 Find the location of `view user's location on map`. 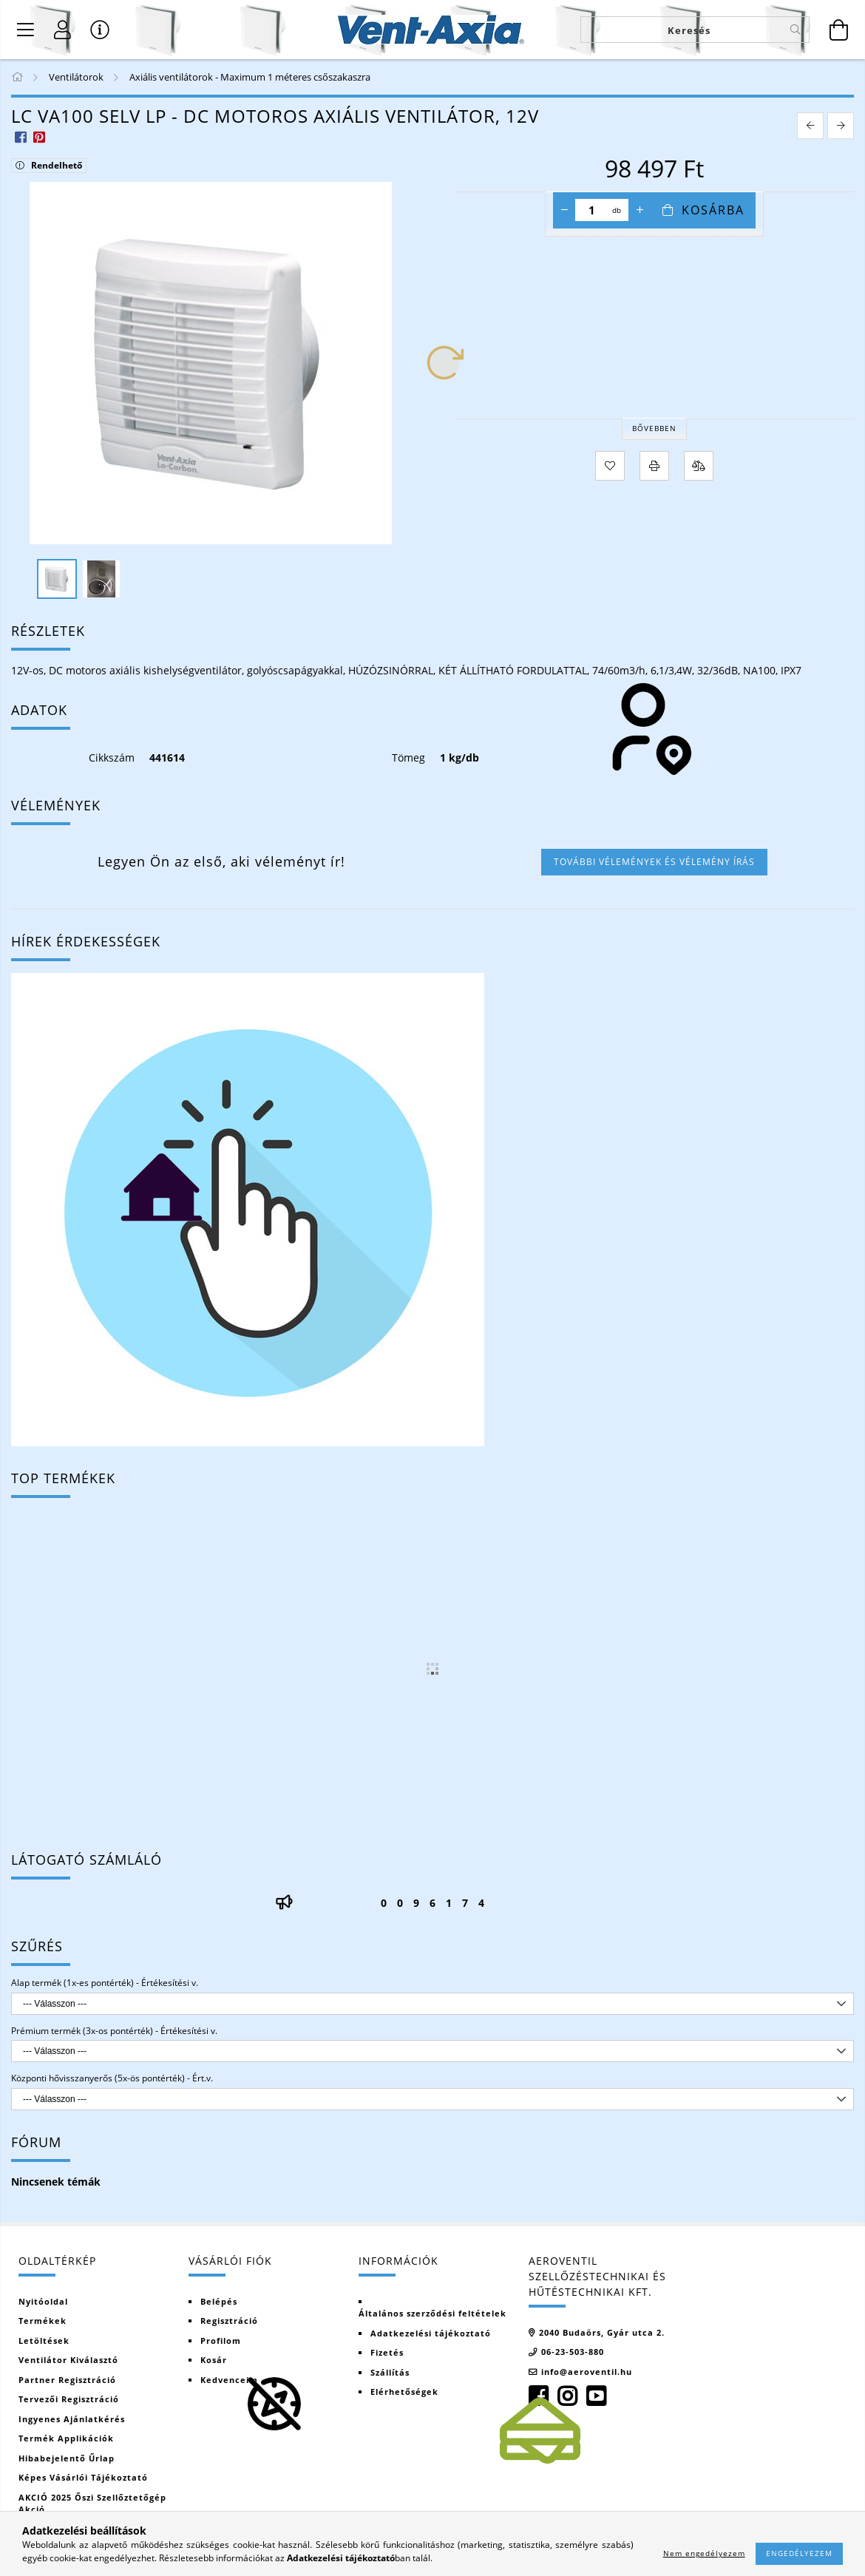

view user's location on map is located at coordinates (643, 727).